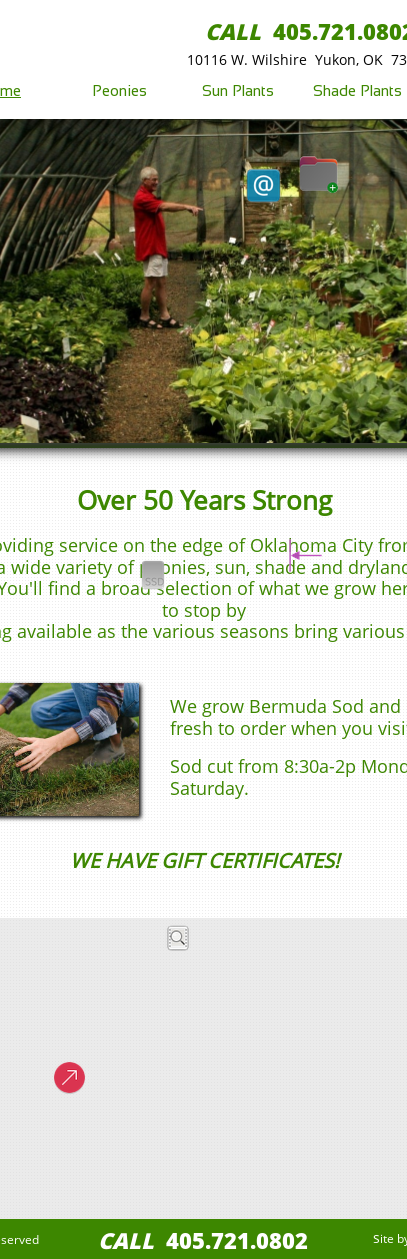 Image resolution: width=407 pixels, height=1259 pixels. What do you see at coordinates (318, 173) in the screenshot?
I see `create a new folder` at bounding box center [318, 173].